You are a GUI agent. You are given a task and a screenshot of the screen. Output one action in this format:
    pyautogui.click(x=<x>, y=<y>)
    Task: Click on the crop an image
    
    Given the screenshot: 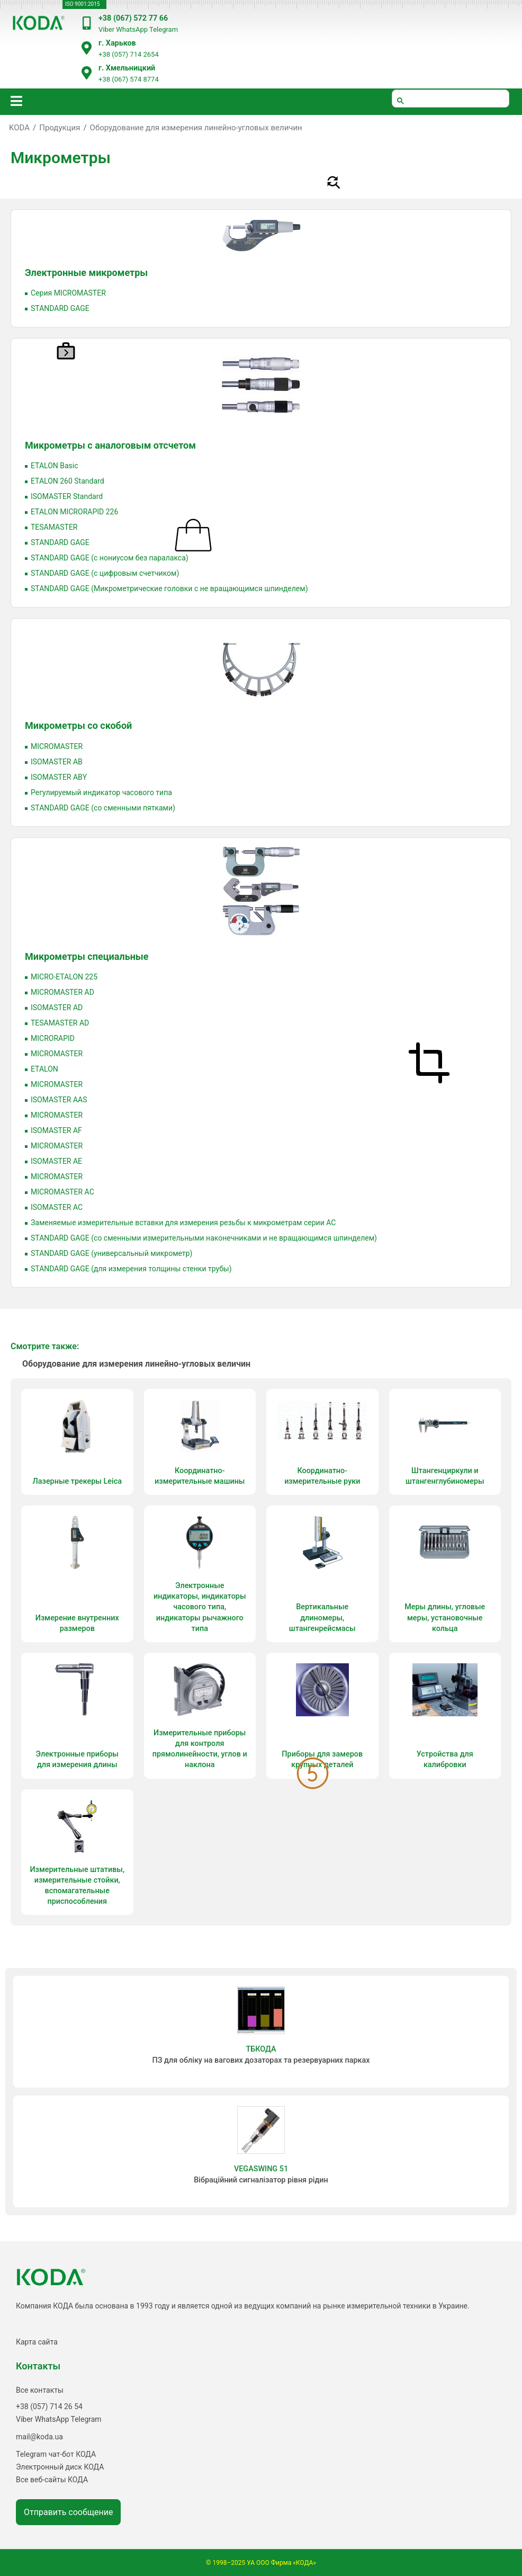 What is the action you would take?
    pyautogui.click(x=429, y=1063)
    